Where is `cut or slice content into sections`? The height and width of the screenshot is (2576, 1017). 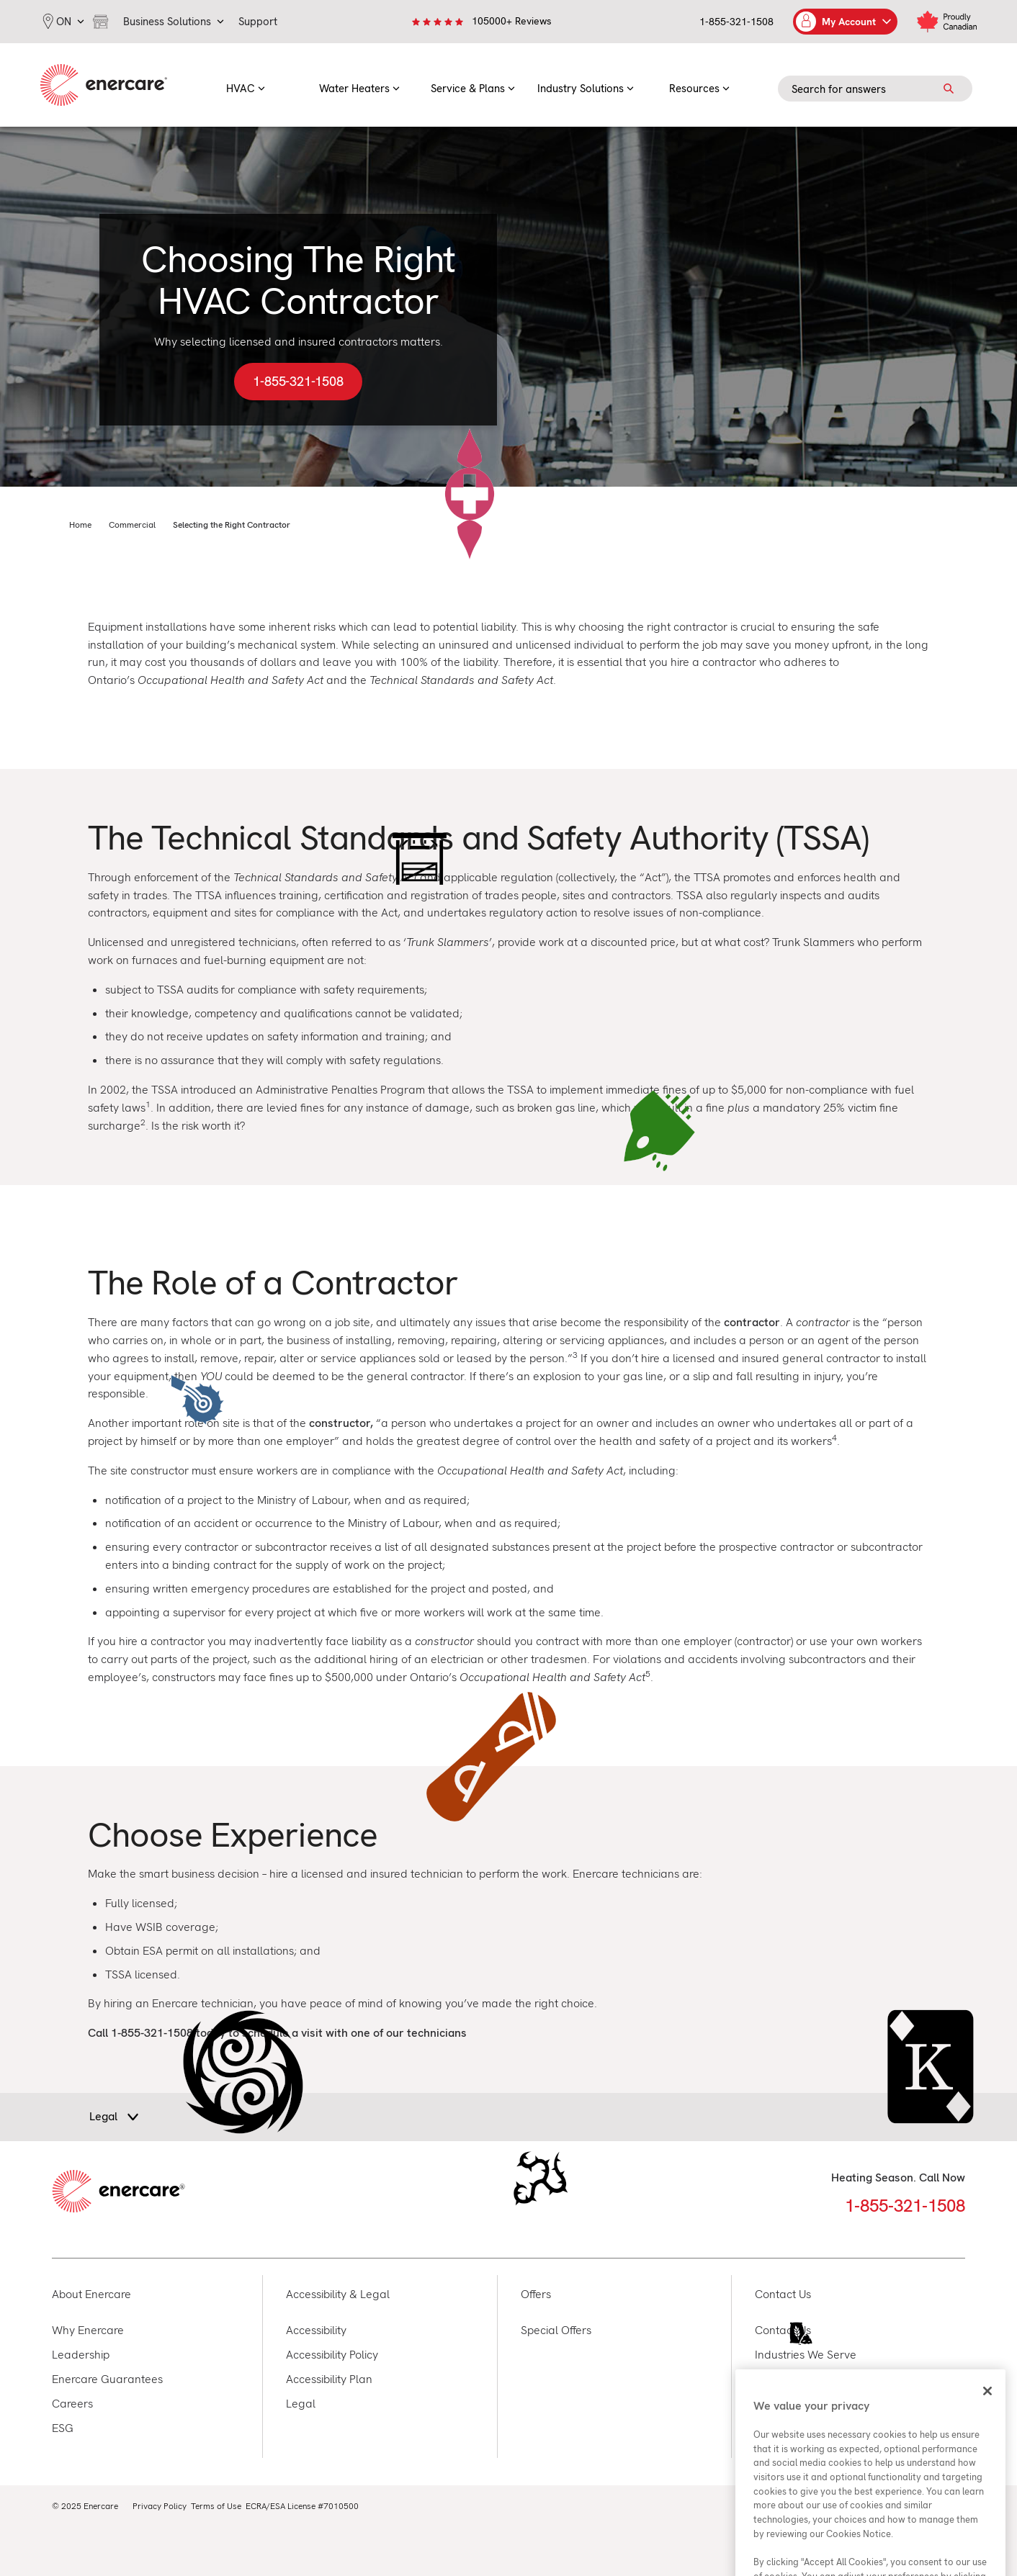
cut or slice content into sections is located at coordinates (197, 1398).